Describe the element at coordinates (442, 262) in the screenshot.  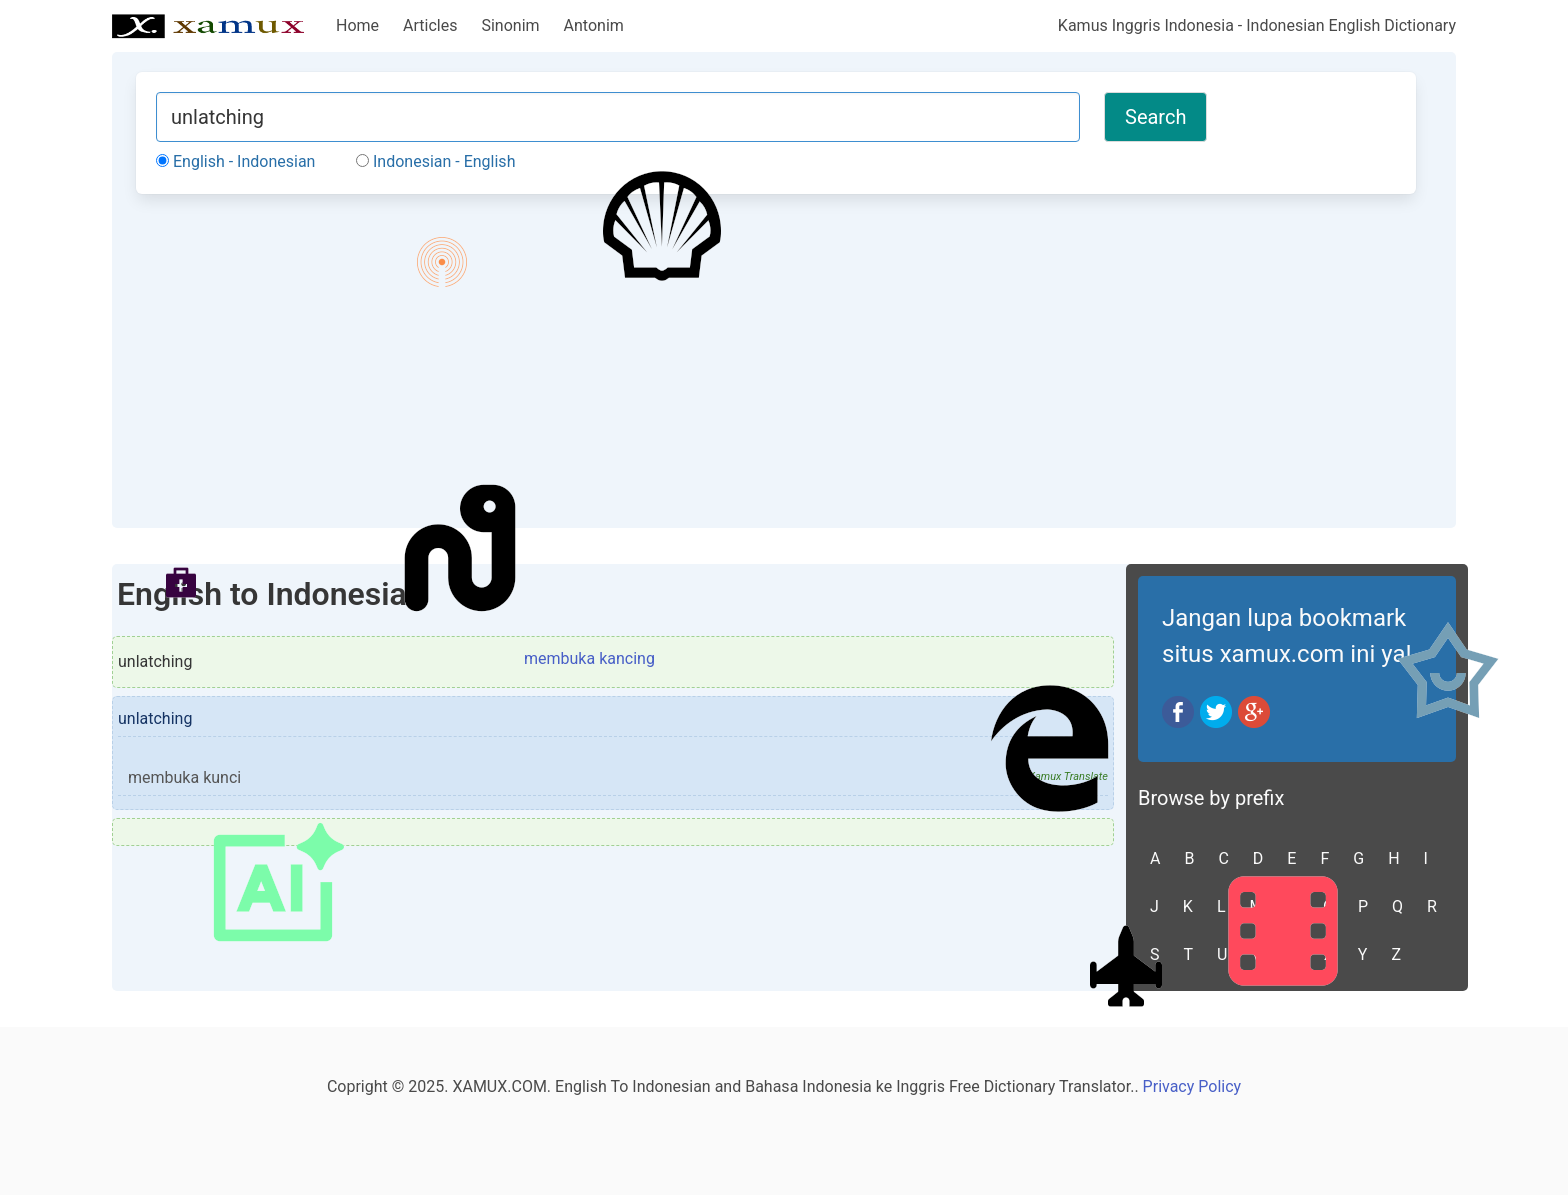
I see `iBeacon bluetooth proximity technology logo` at that location.